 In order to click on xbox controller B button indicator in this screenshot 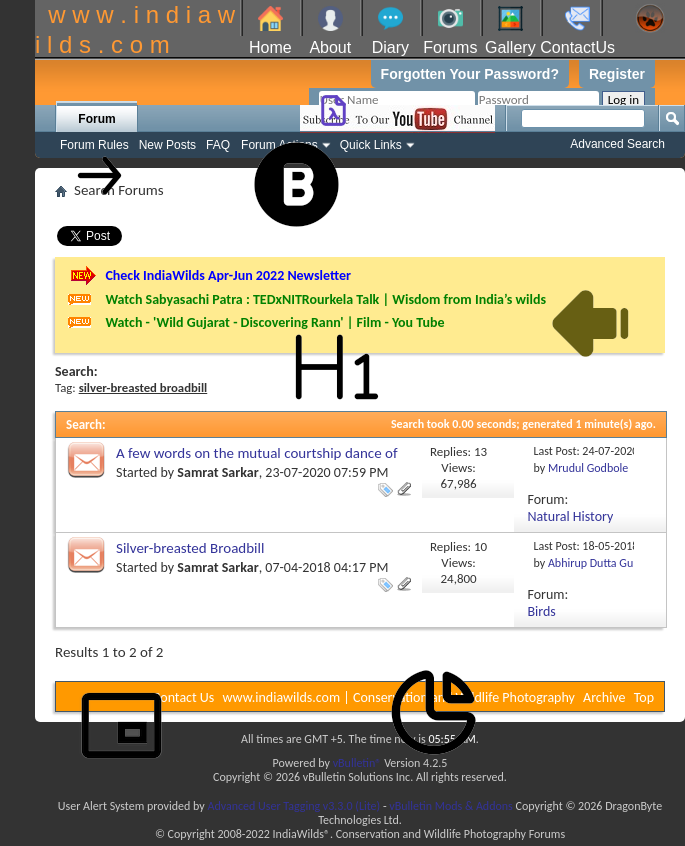, I will do `click(296, 184)`.